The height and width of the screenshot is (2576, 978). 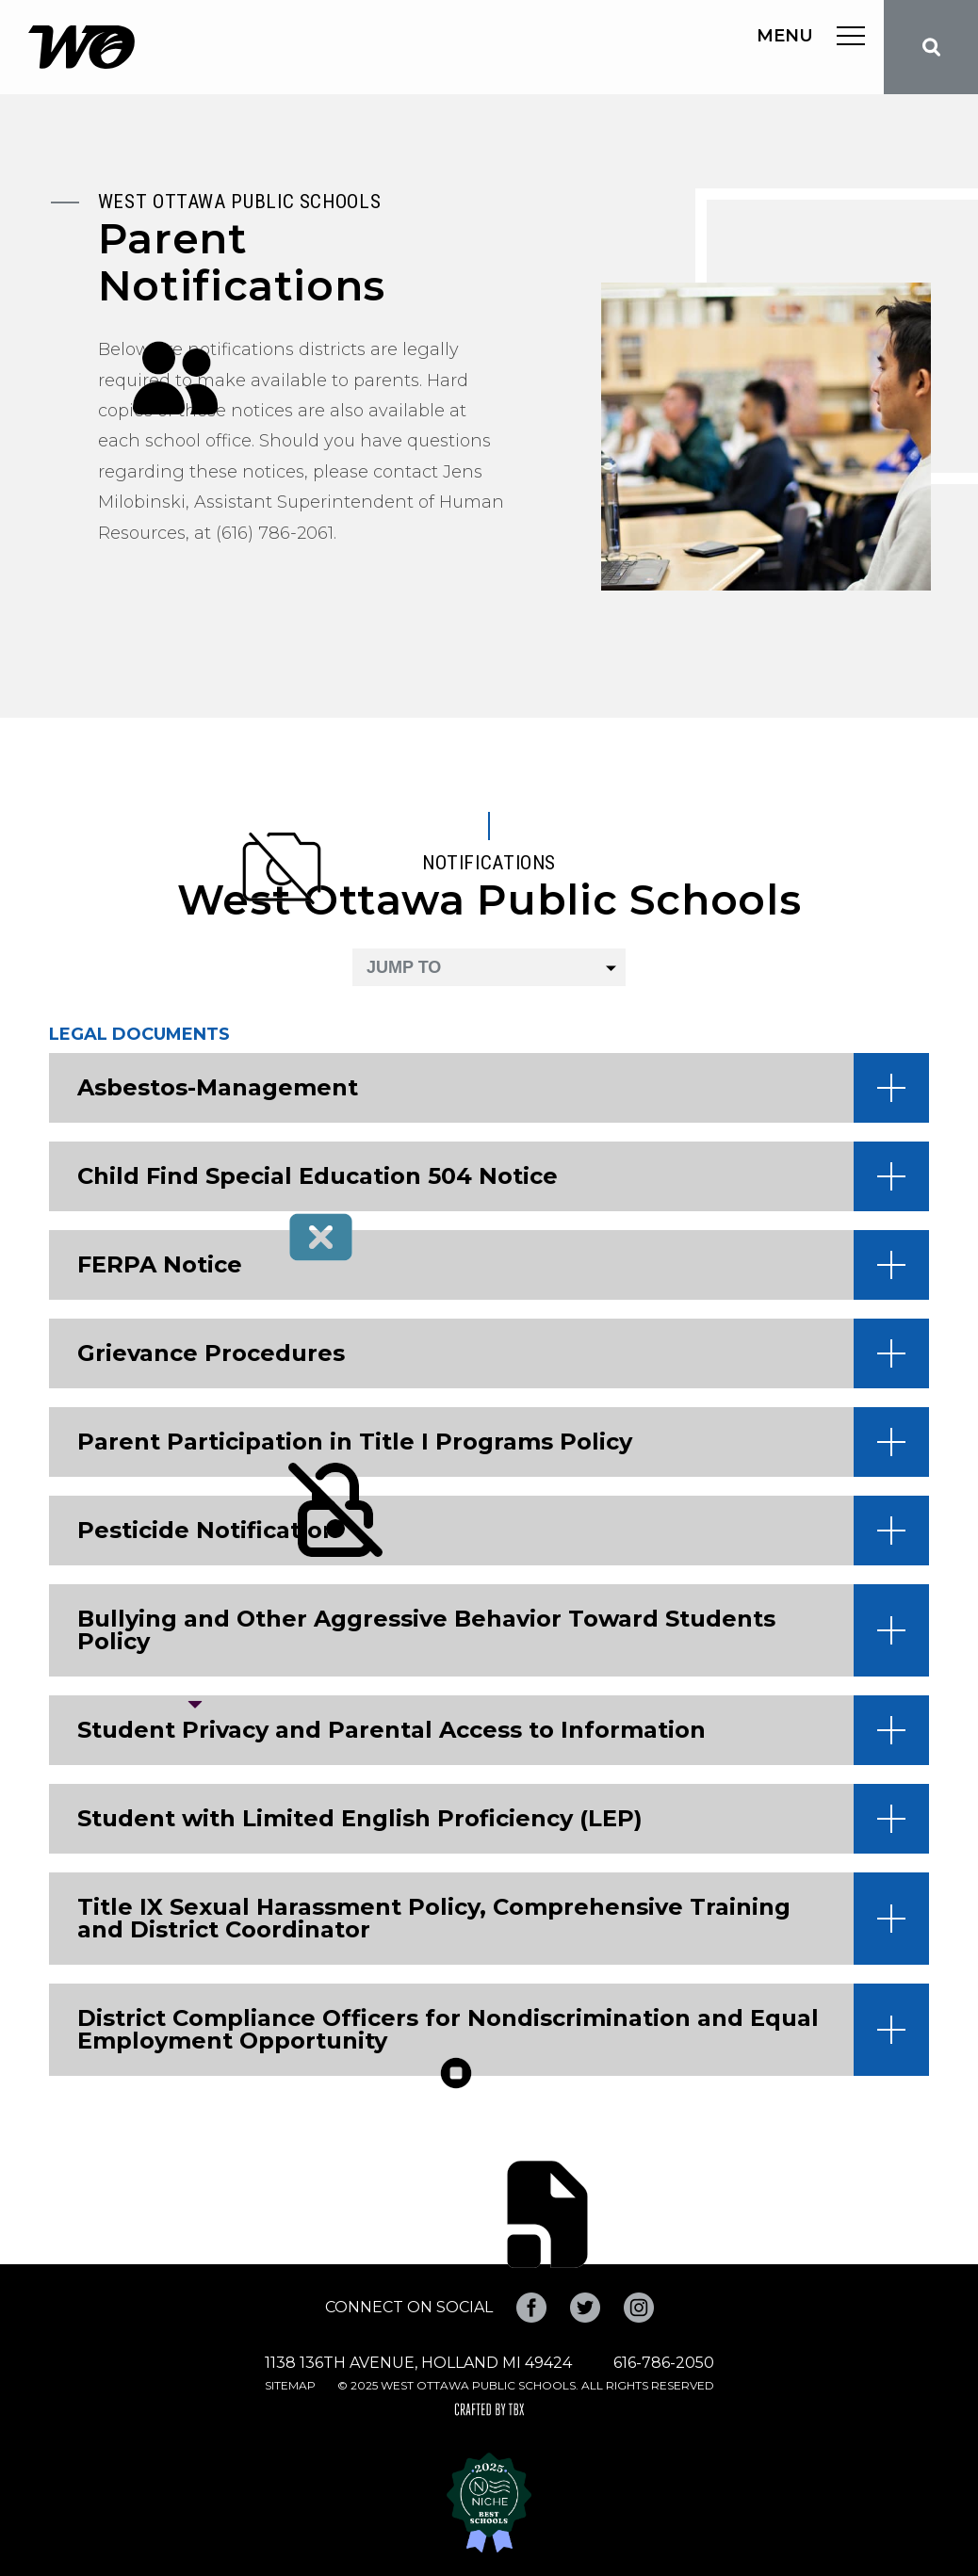 I want to click on stop media playback, so click(x=456, y=2073).